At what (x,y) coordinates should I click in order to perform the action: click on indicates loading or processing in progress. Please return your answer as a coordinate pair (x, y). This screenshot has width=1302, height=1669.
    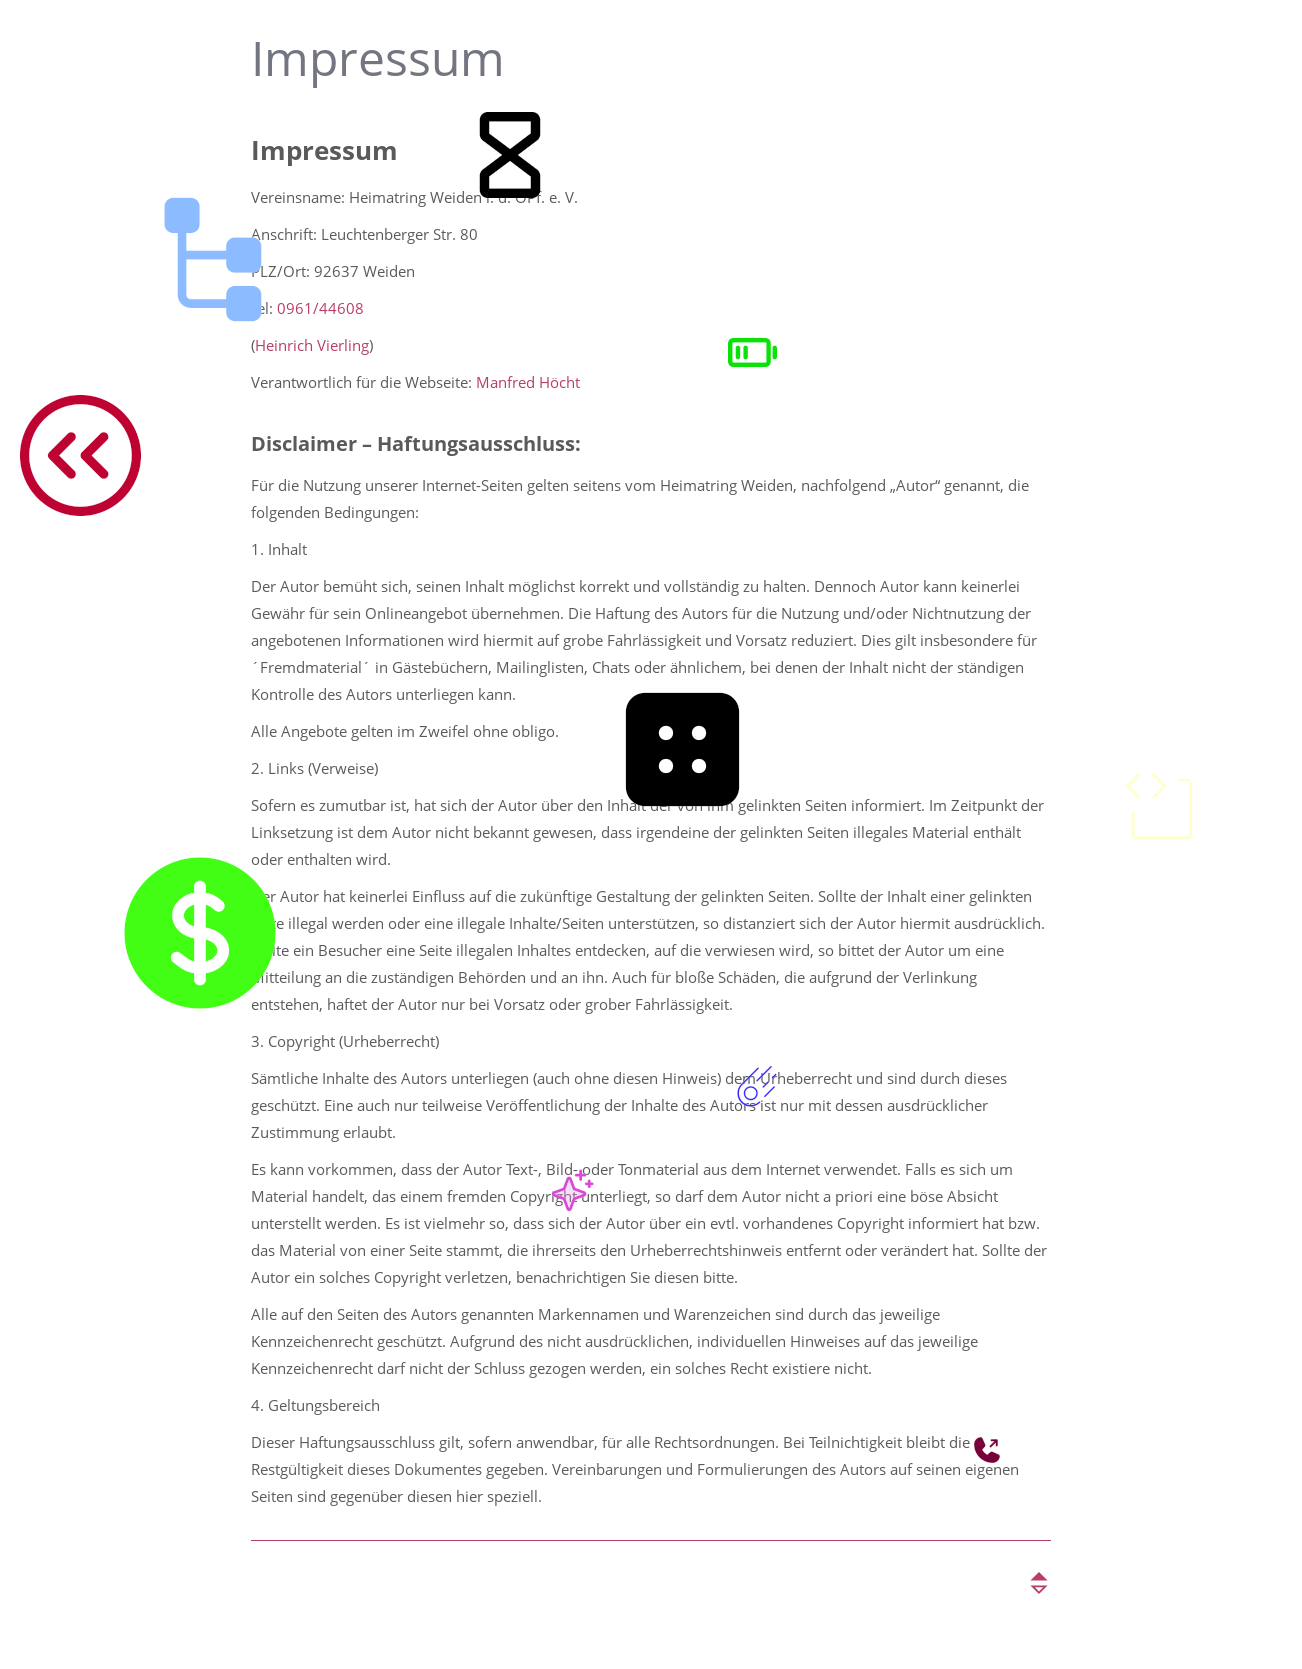
    Looking at the image, I should click on (510, 155).